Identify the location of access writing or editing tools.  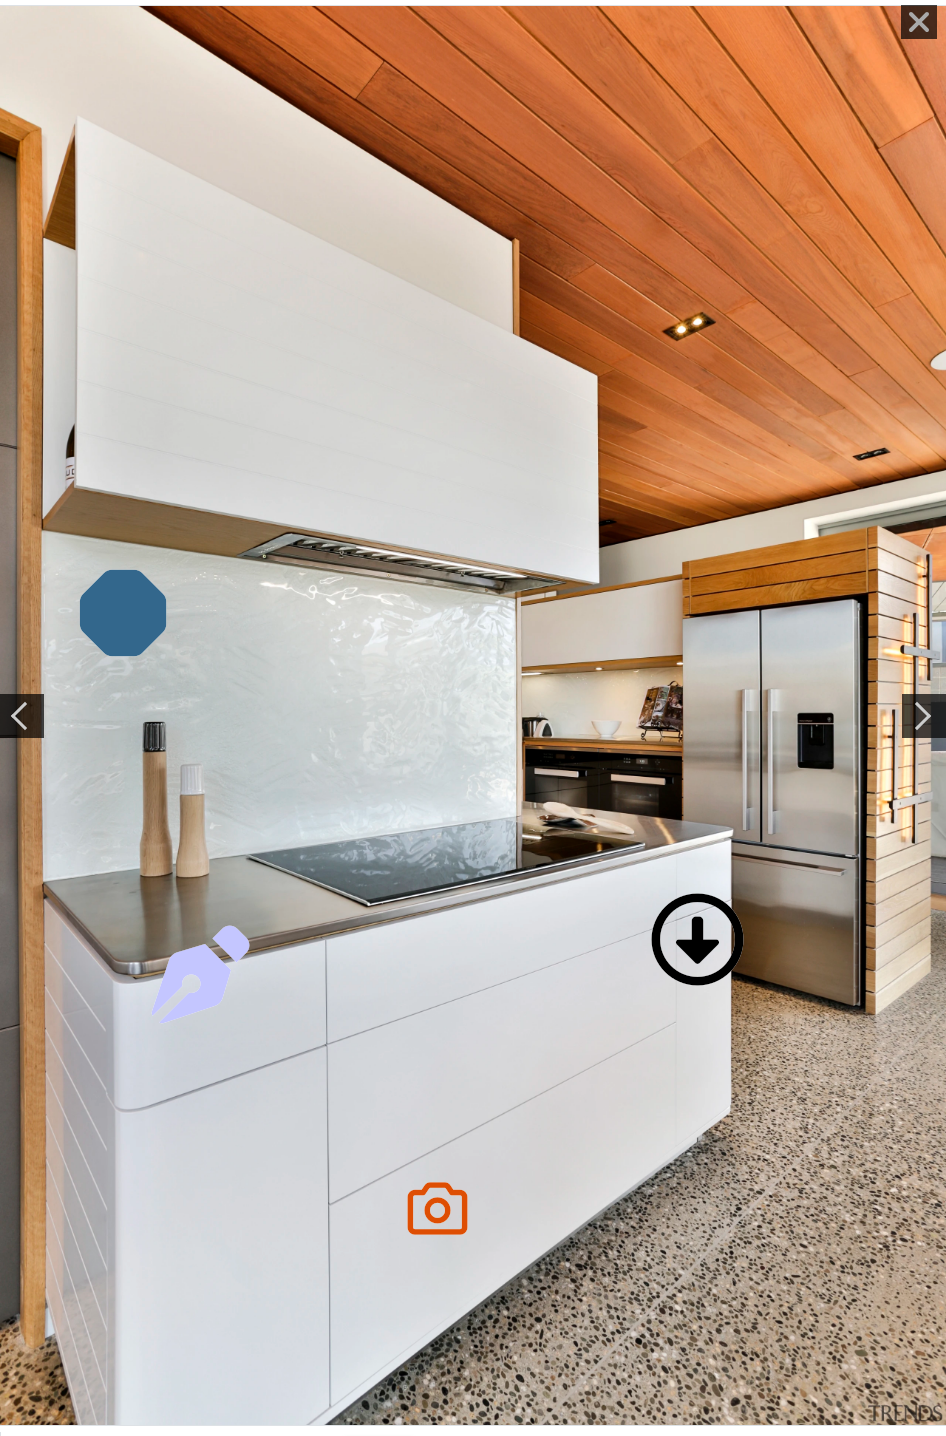
(200, 974).